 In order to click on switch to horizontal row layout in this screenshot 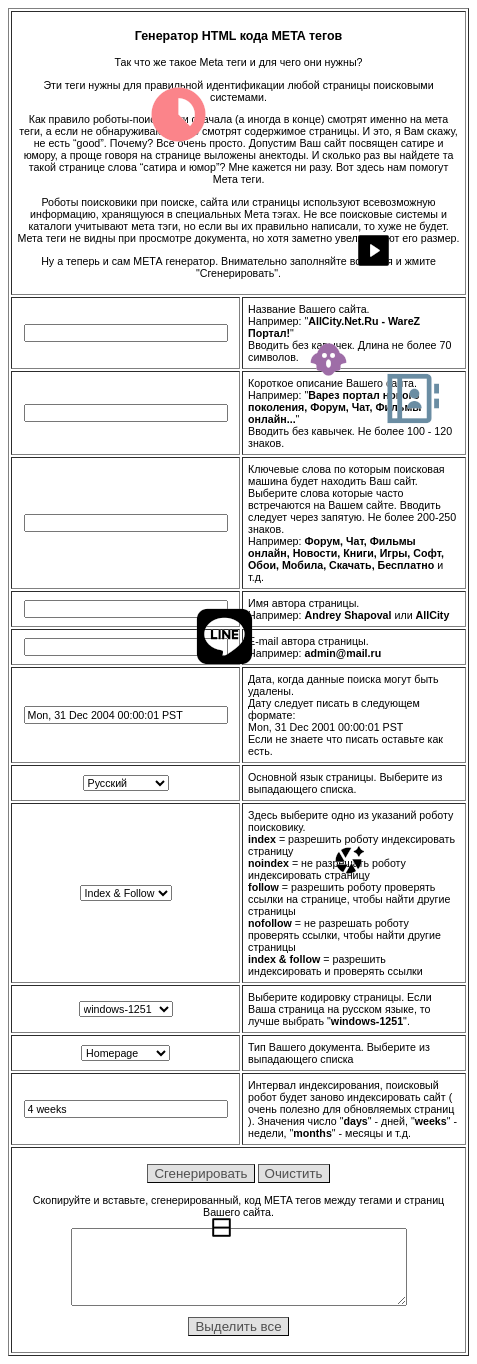, I will do `click(221, 1227)`.